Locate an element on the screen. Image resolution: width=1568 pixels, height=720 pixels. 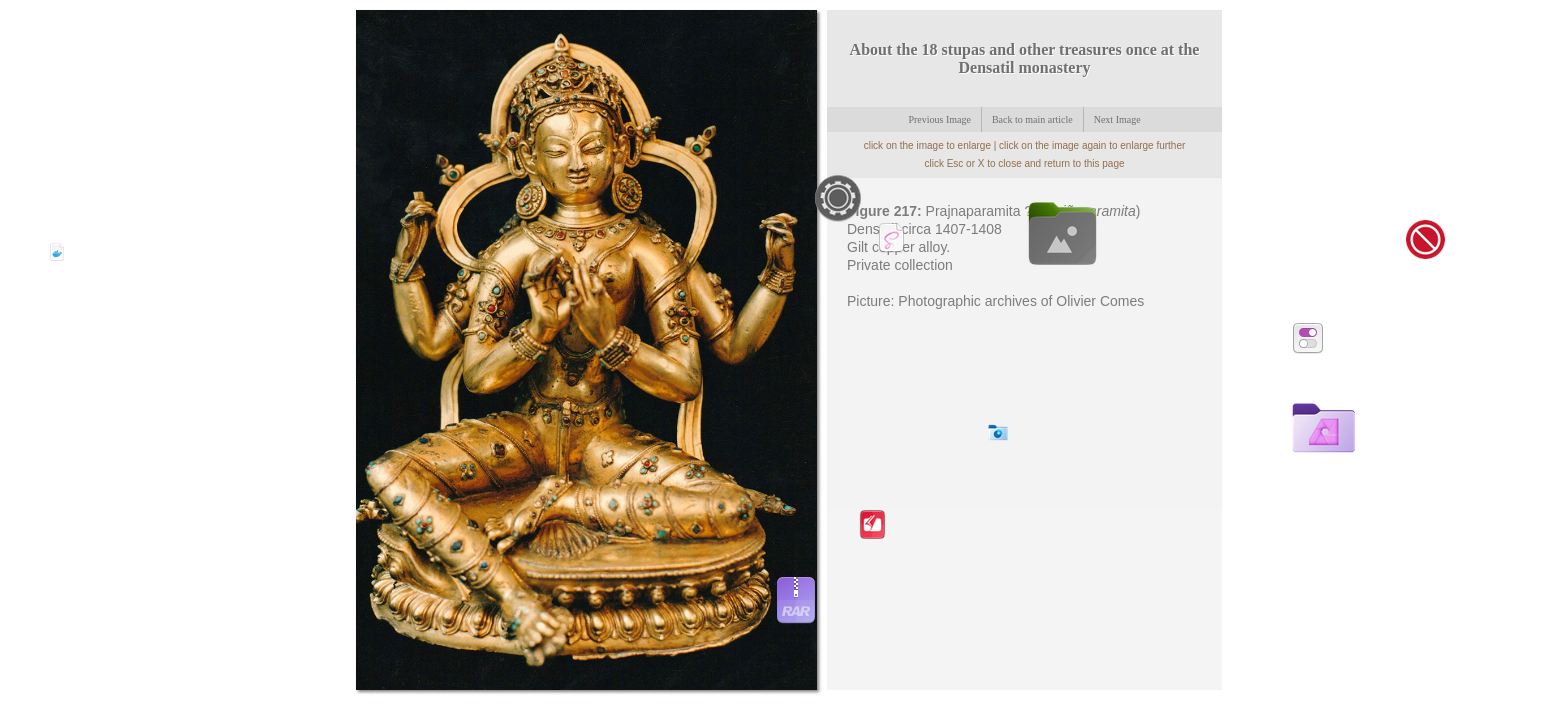
open pictures folder is located at coordinates (1062, 233).